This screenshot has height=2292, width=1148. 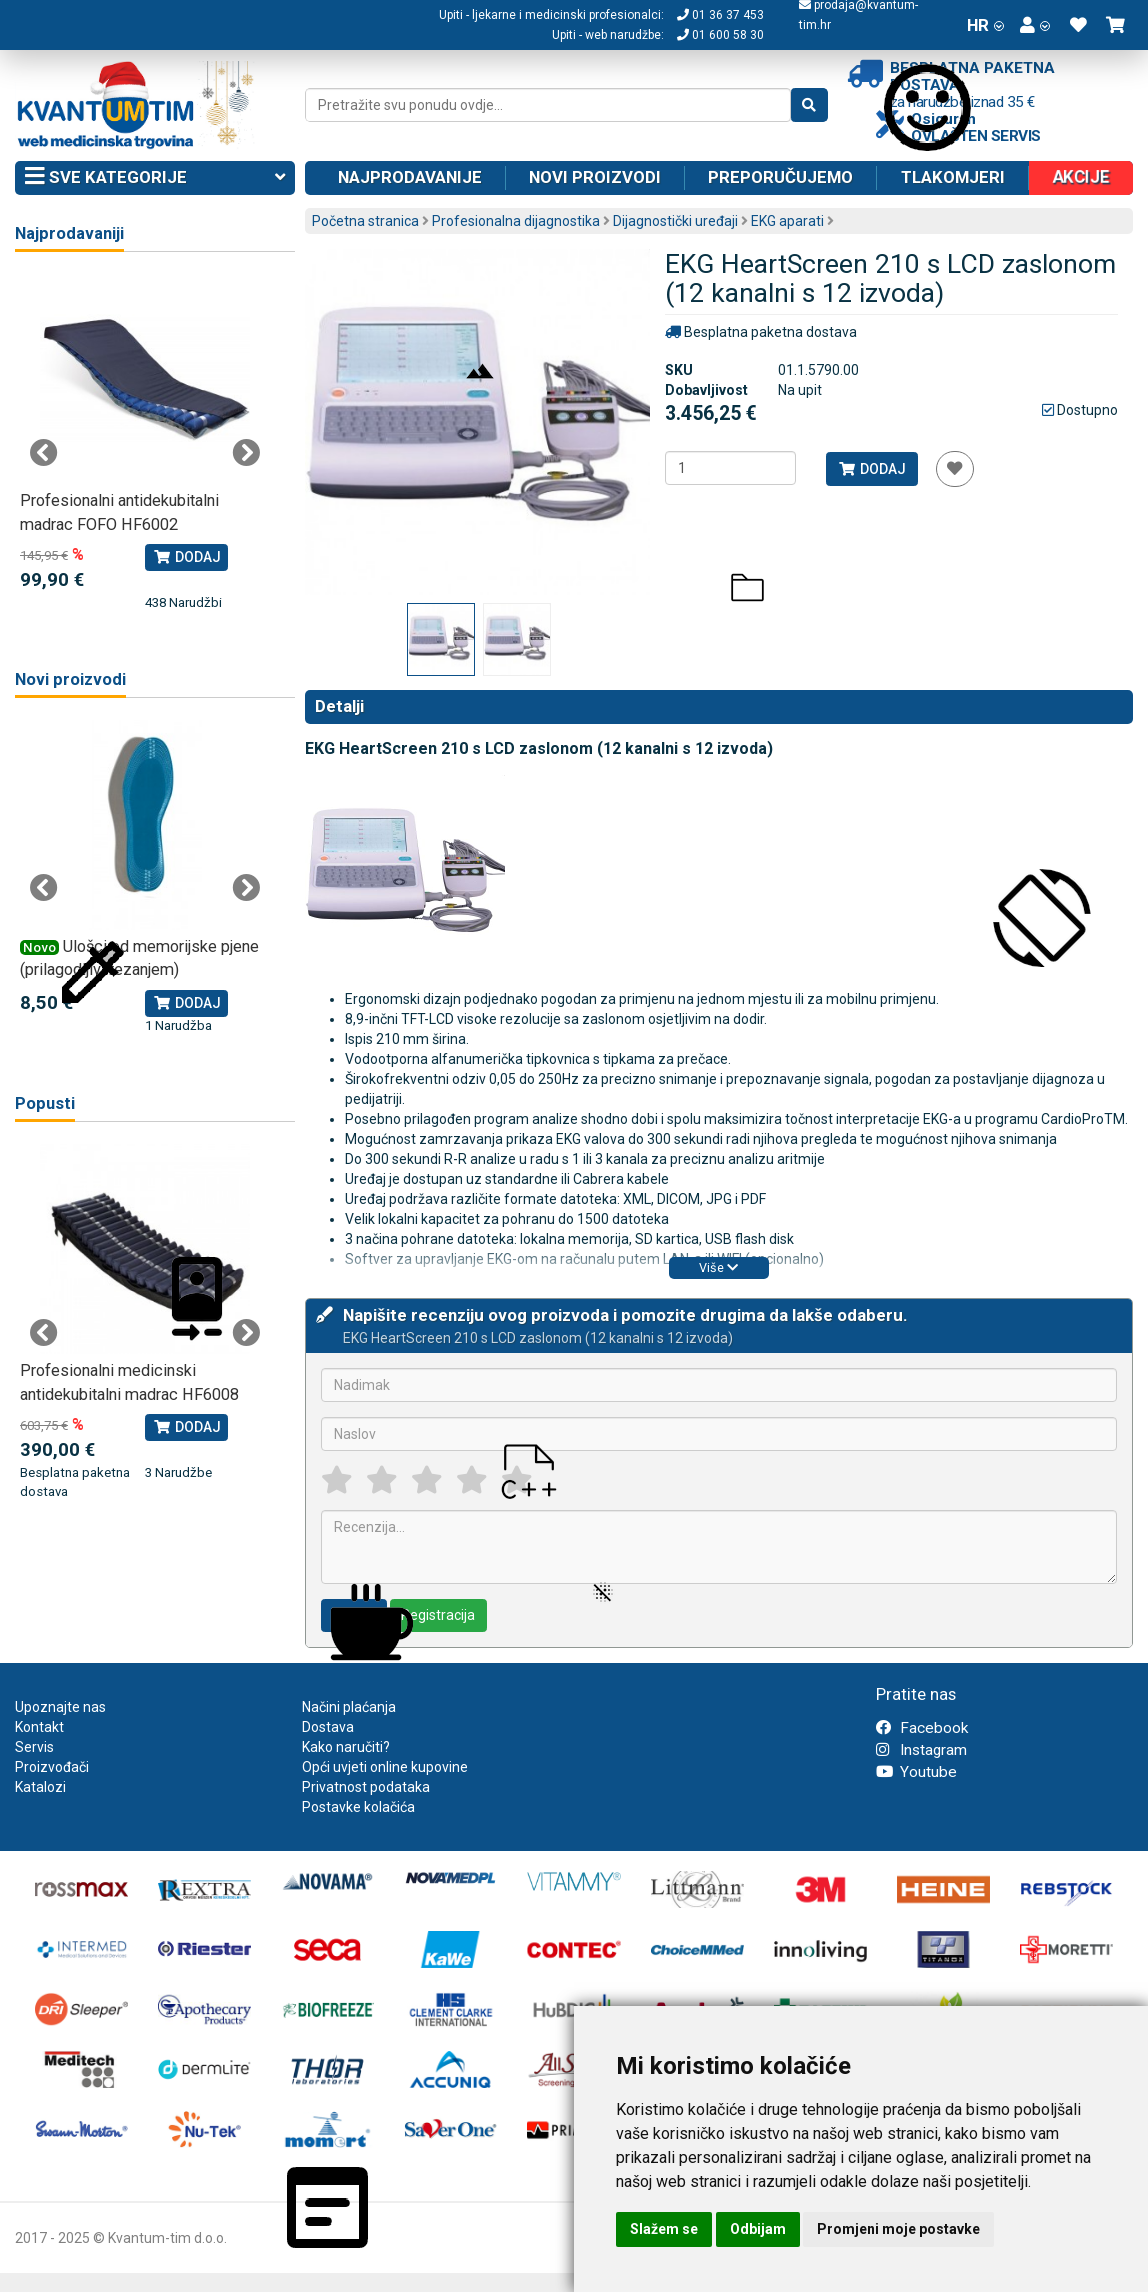 What do you see at coordinates (93, 972) in the screenshot?
I see `pick a color from the canvas` at bounding box center [93, 972].